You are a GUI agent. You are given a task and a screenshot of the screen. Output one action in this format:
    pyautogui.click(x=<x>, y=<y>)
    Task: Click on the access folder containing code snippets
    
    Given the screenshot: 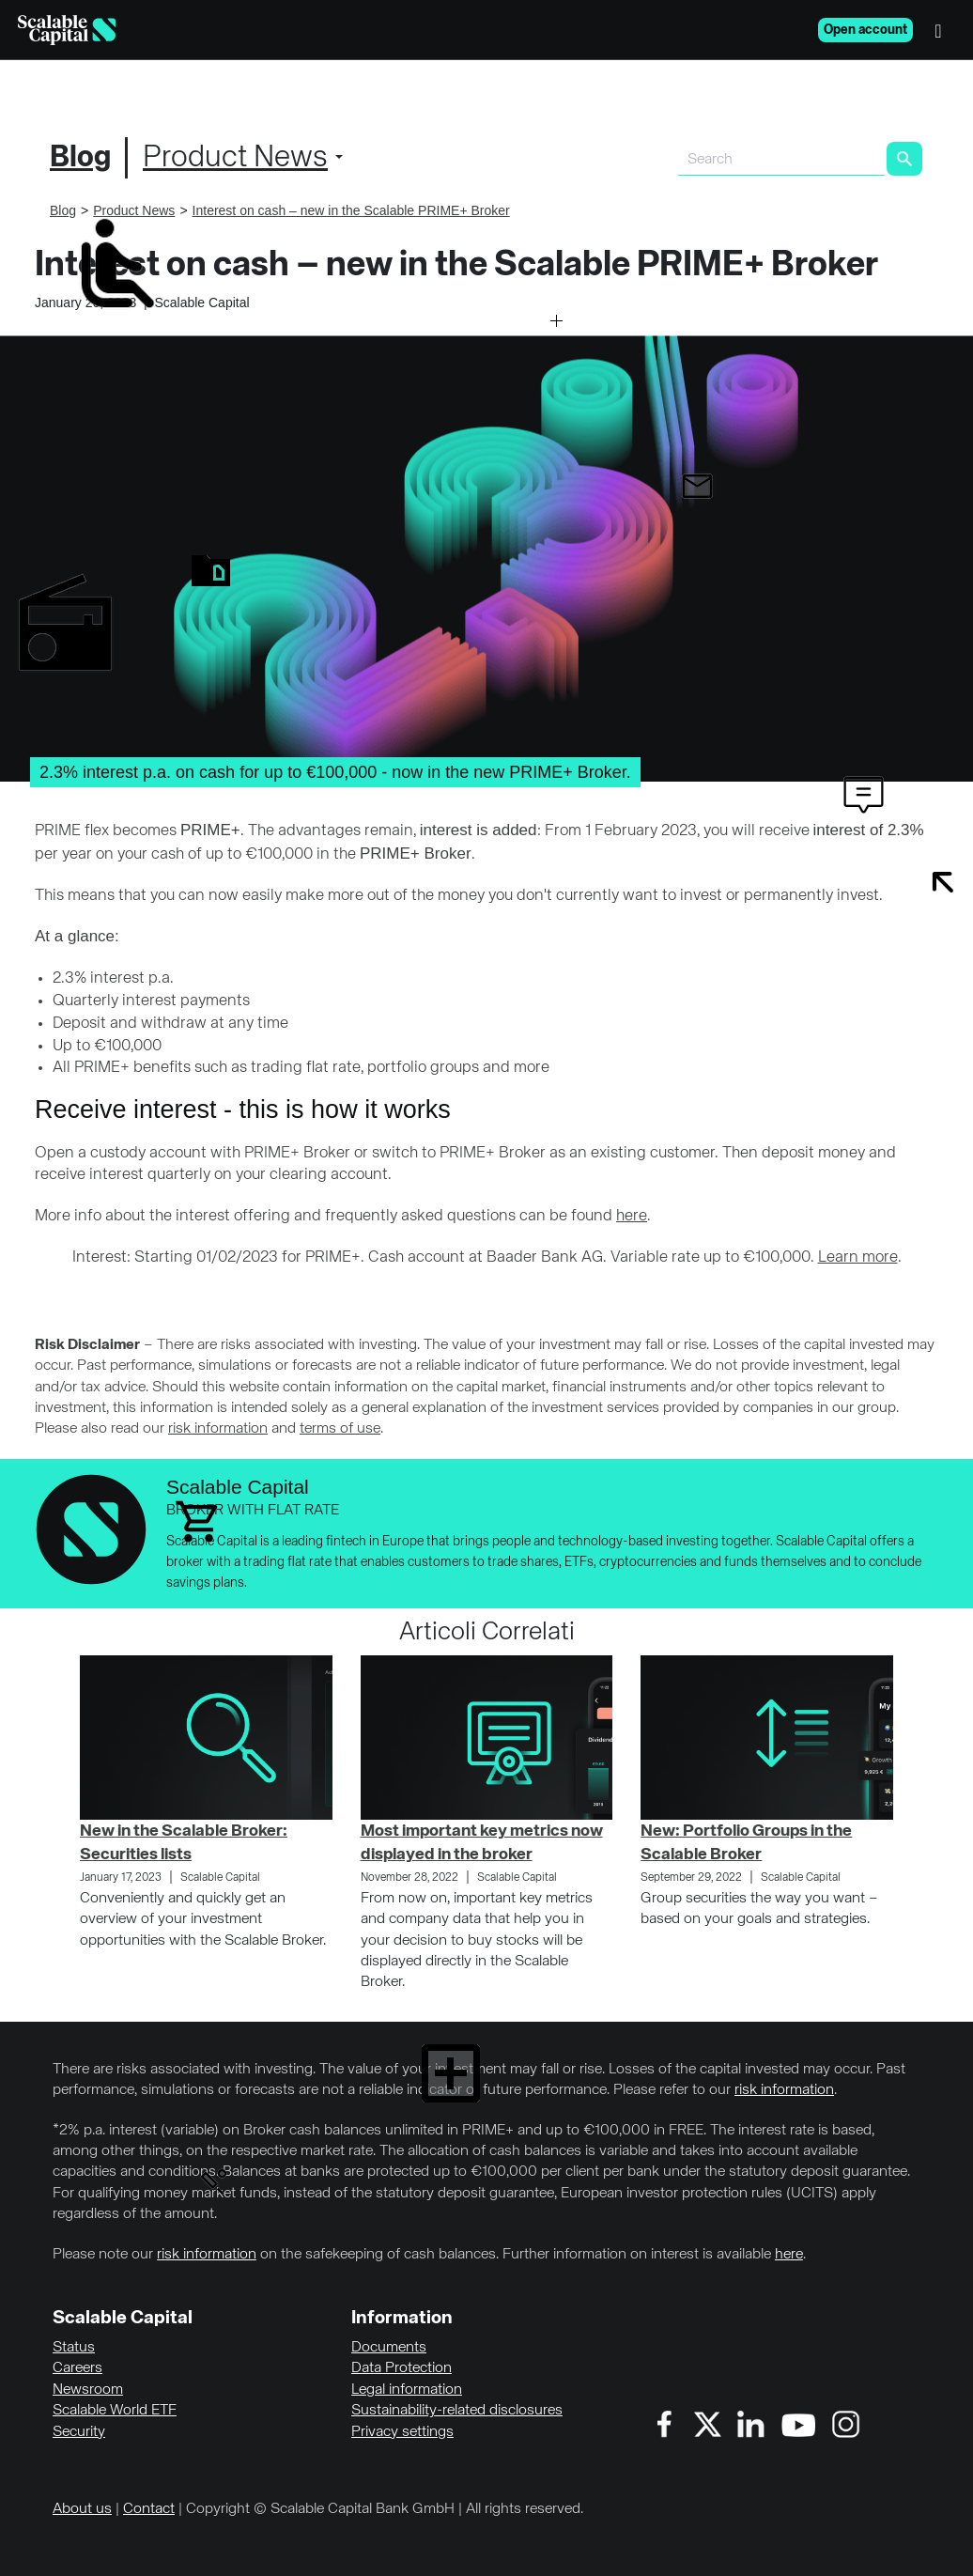 What is the action you would take?
    pyautogui.click(x=210, y=570)
    